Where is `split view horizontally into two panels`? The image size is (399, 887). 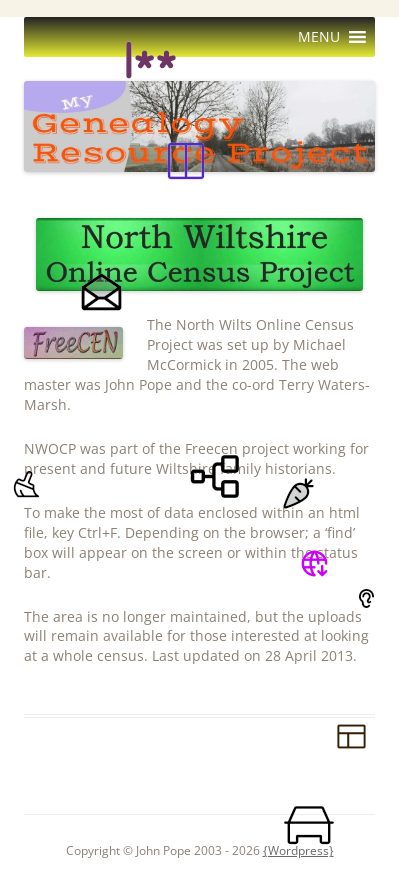 split view horizontally into two panels is located at coordinates (186, 161).